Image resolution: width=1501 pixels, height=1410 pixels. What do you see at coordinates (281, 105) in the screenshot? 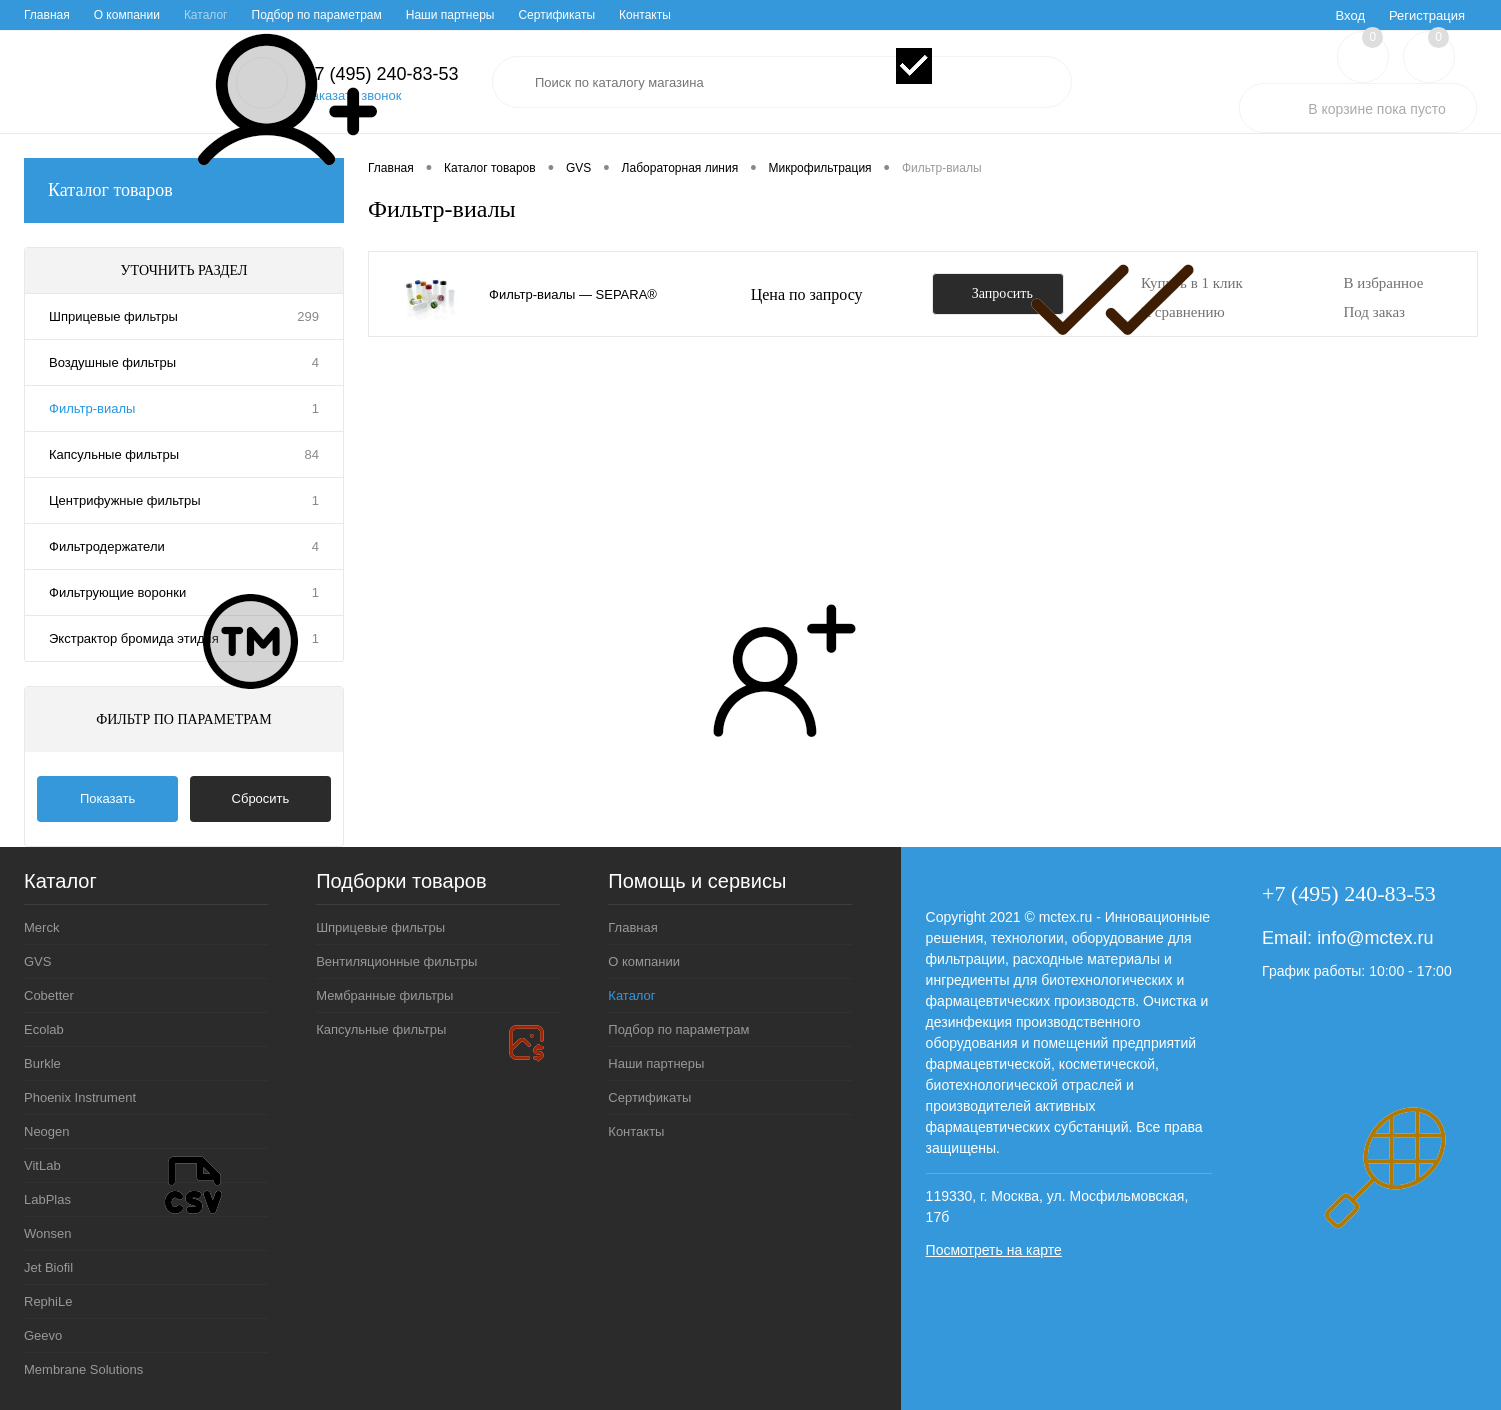
I see `add a new contact or friend` at bounding box center [281, 105].